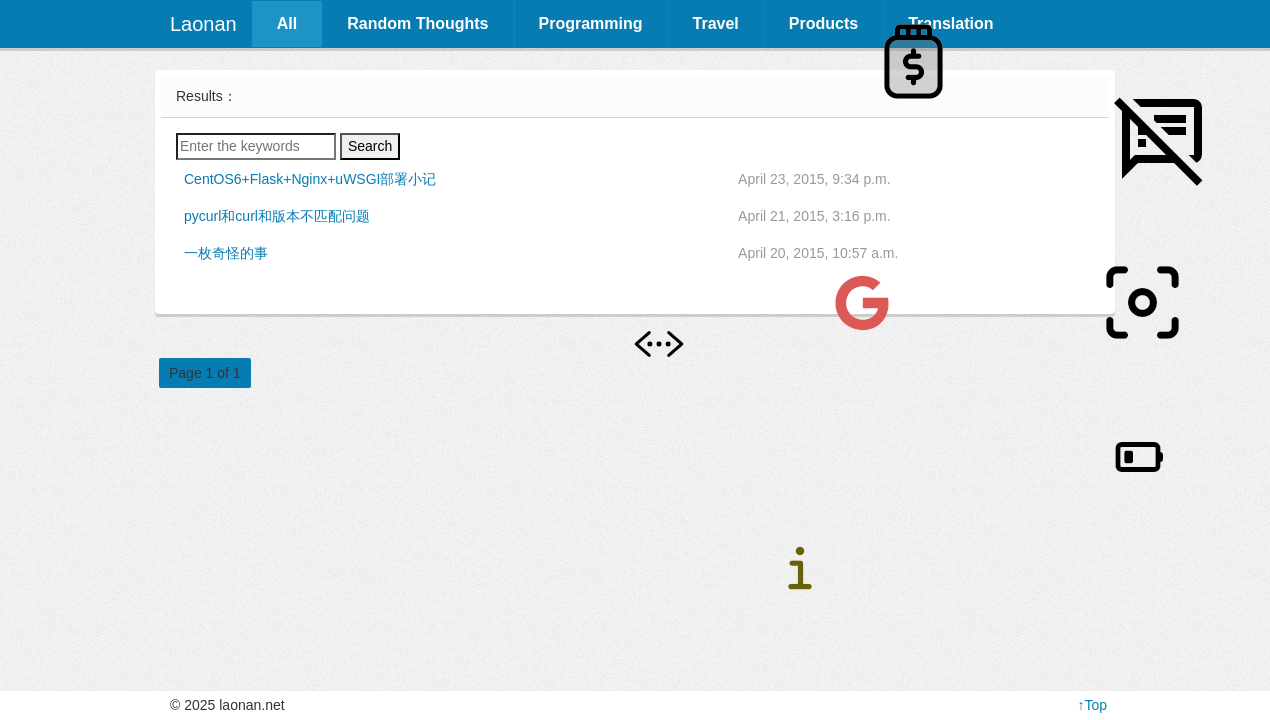 This screenshot has width=1270, height=720. Describe the element at coordinates (659, 344) in the screenshot. I see `indicates code is processing or compiling` at that location.